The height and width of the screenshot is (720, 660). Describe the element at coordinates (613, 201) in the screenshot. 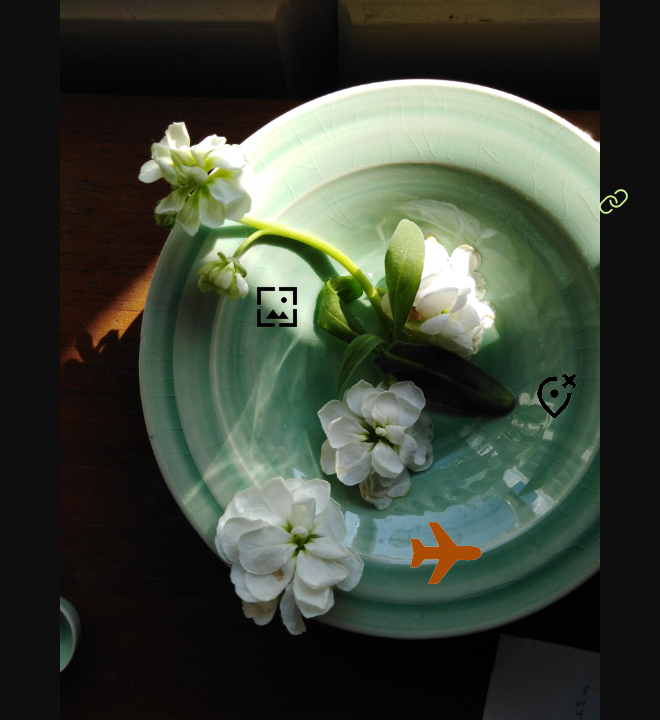

I see `copy or share a link` at that location.